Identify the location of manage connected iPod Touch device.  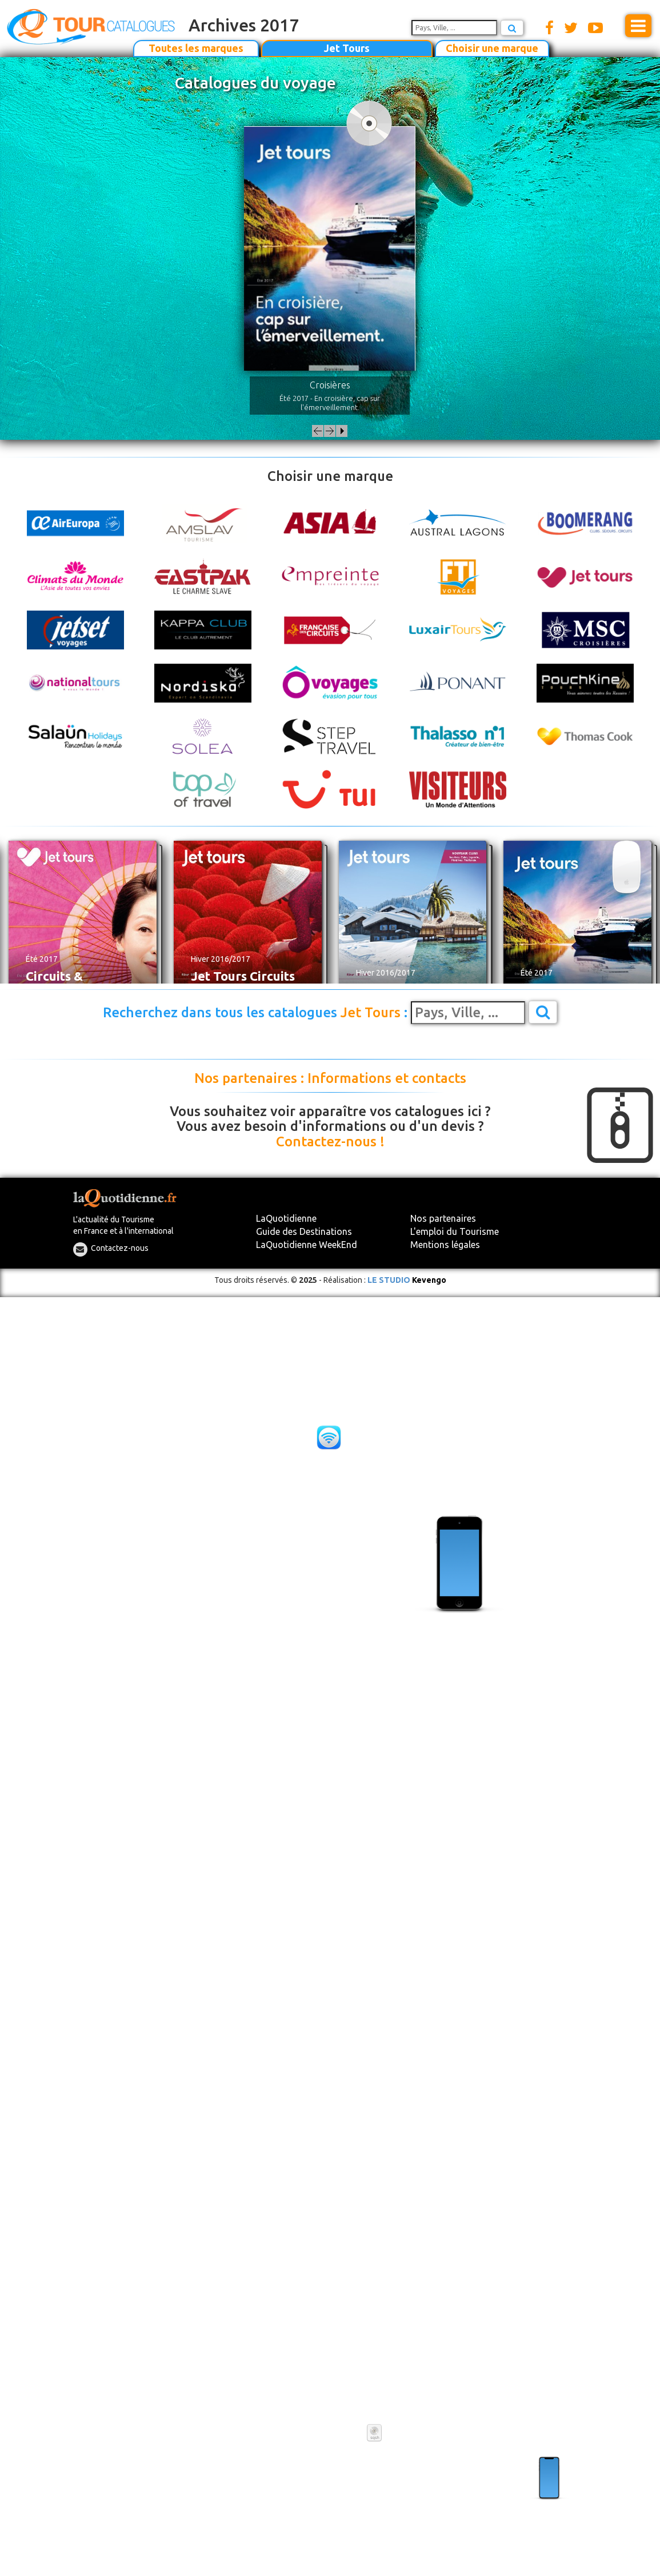
(459, 1564).